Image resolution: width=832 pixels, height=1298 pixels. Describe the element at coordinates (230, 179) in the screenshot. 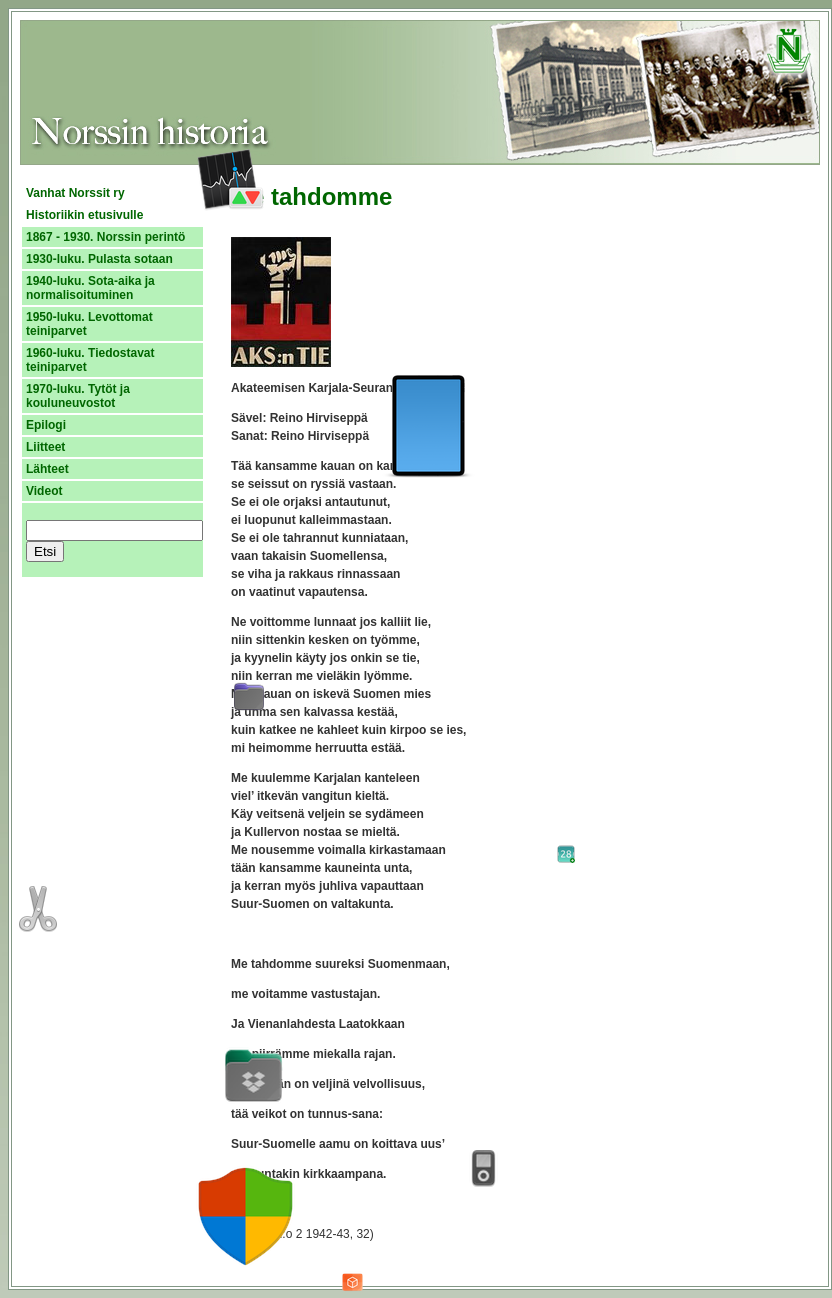

I see `access stocks preferences or settings` at that location.